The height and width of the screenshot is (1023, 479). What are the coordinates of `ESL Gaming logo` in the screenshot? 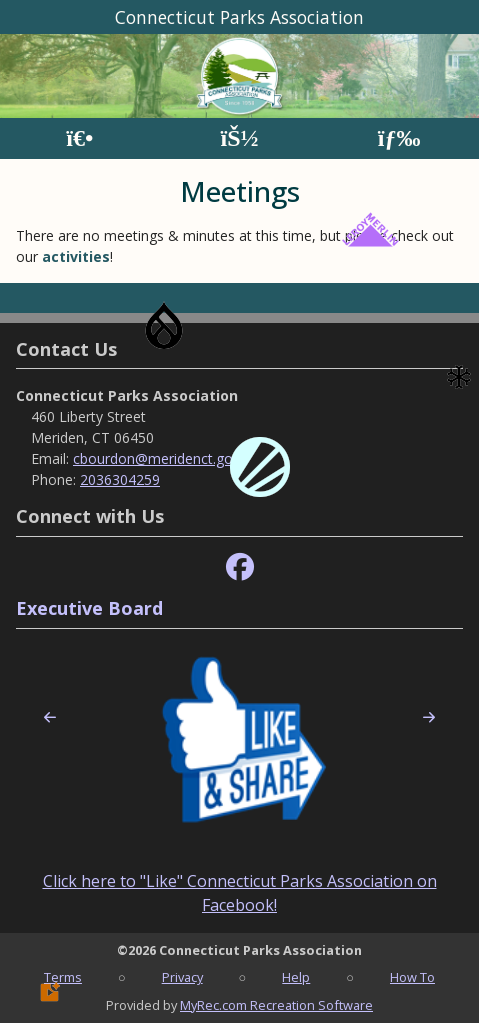 It's located at (260, 467).